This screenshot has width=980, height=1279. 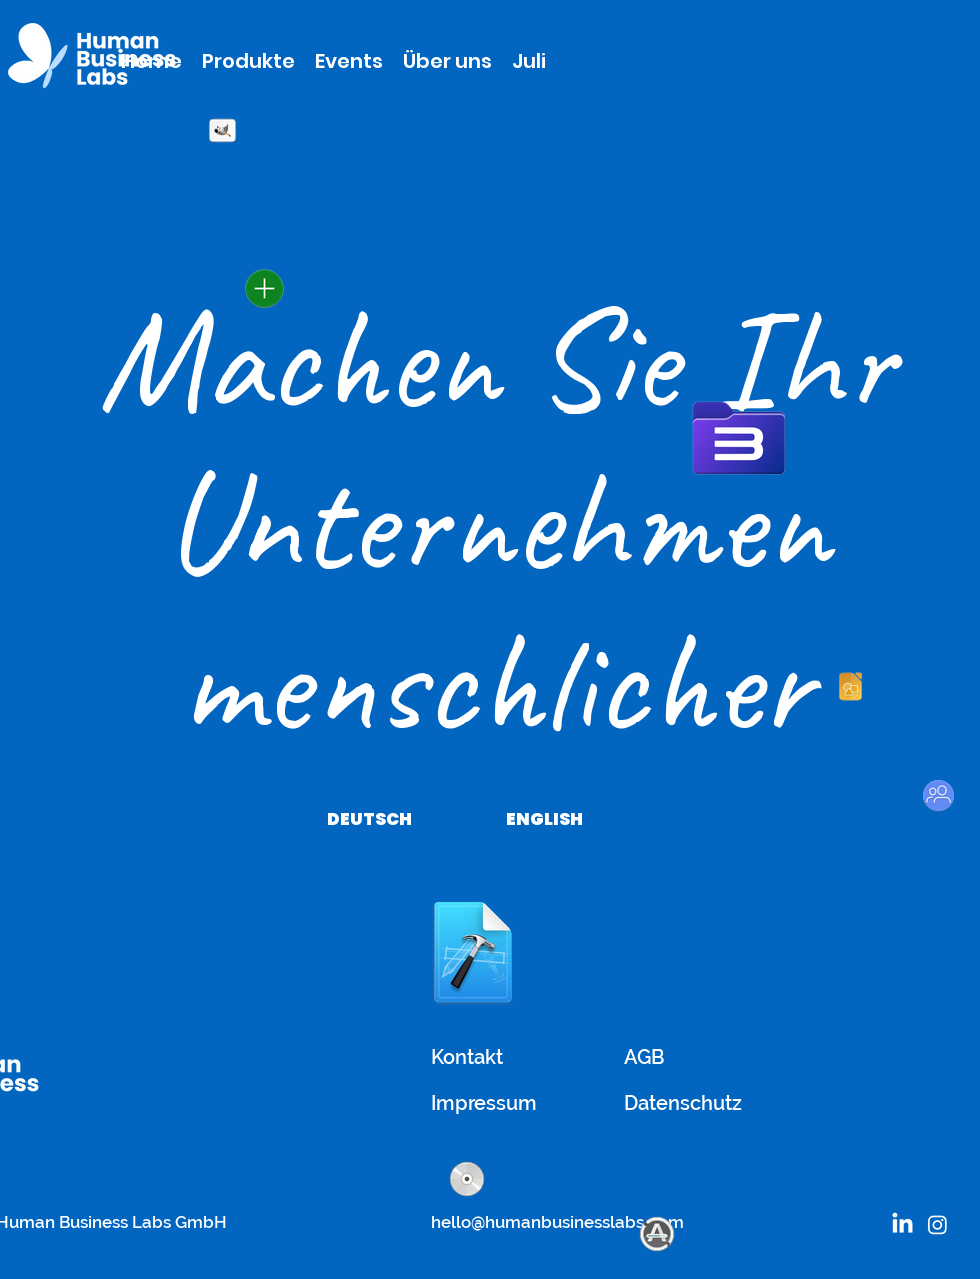 What do you see at coordinates (222, 129) in the screenshot?
I see `open a GIMP project file` at bounding box center [222, 129].